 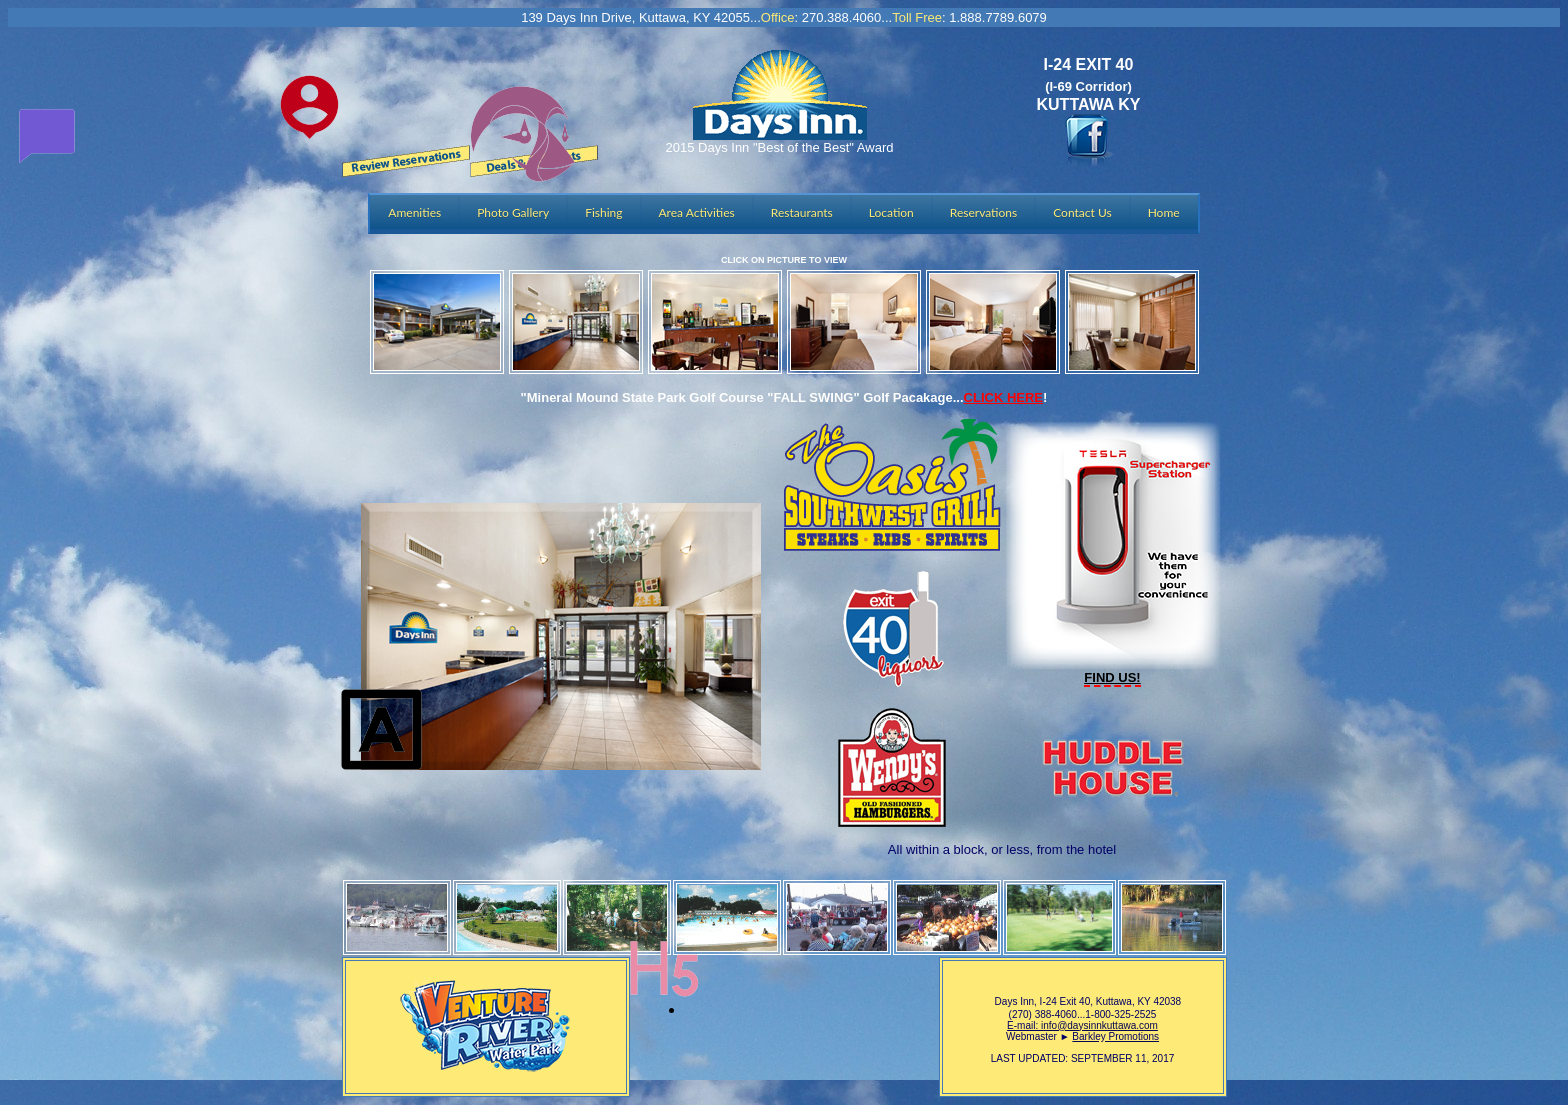 I want to click on format text as heading level 5, so click(x=664, y=968).